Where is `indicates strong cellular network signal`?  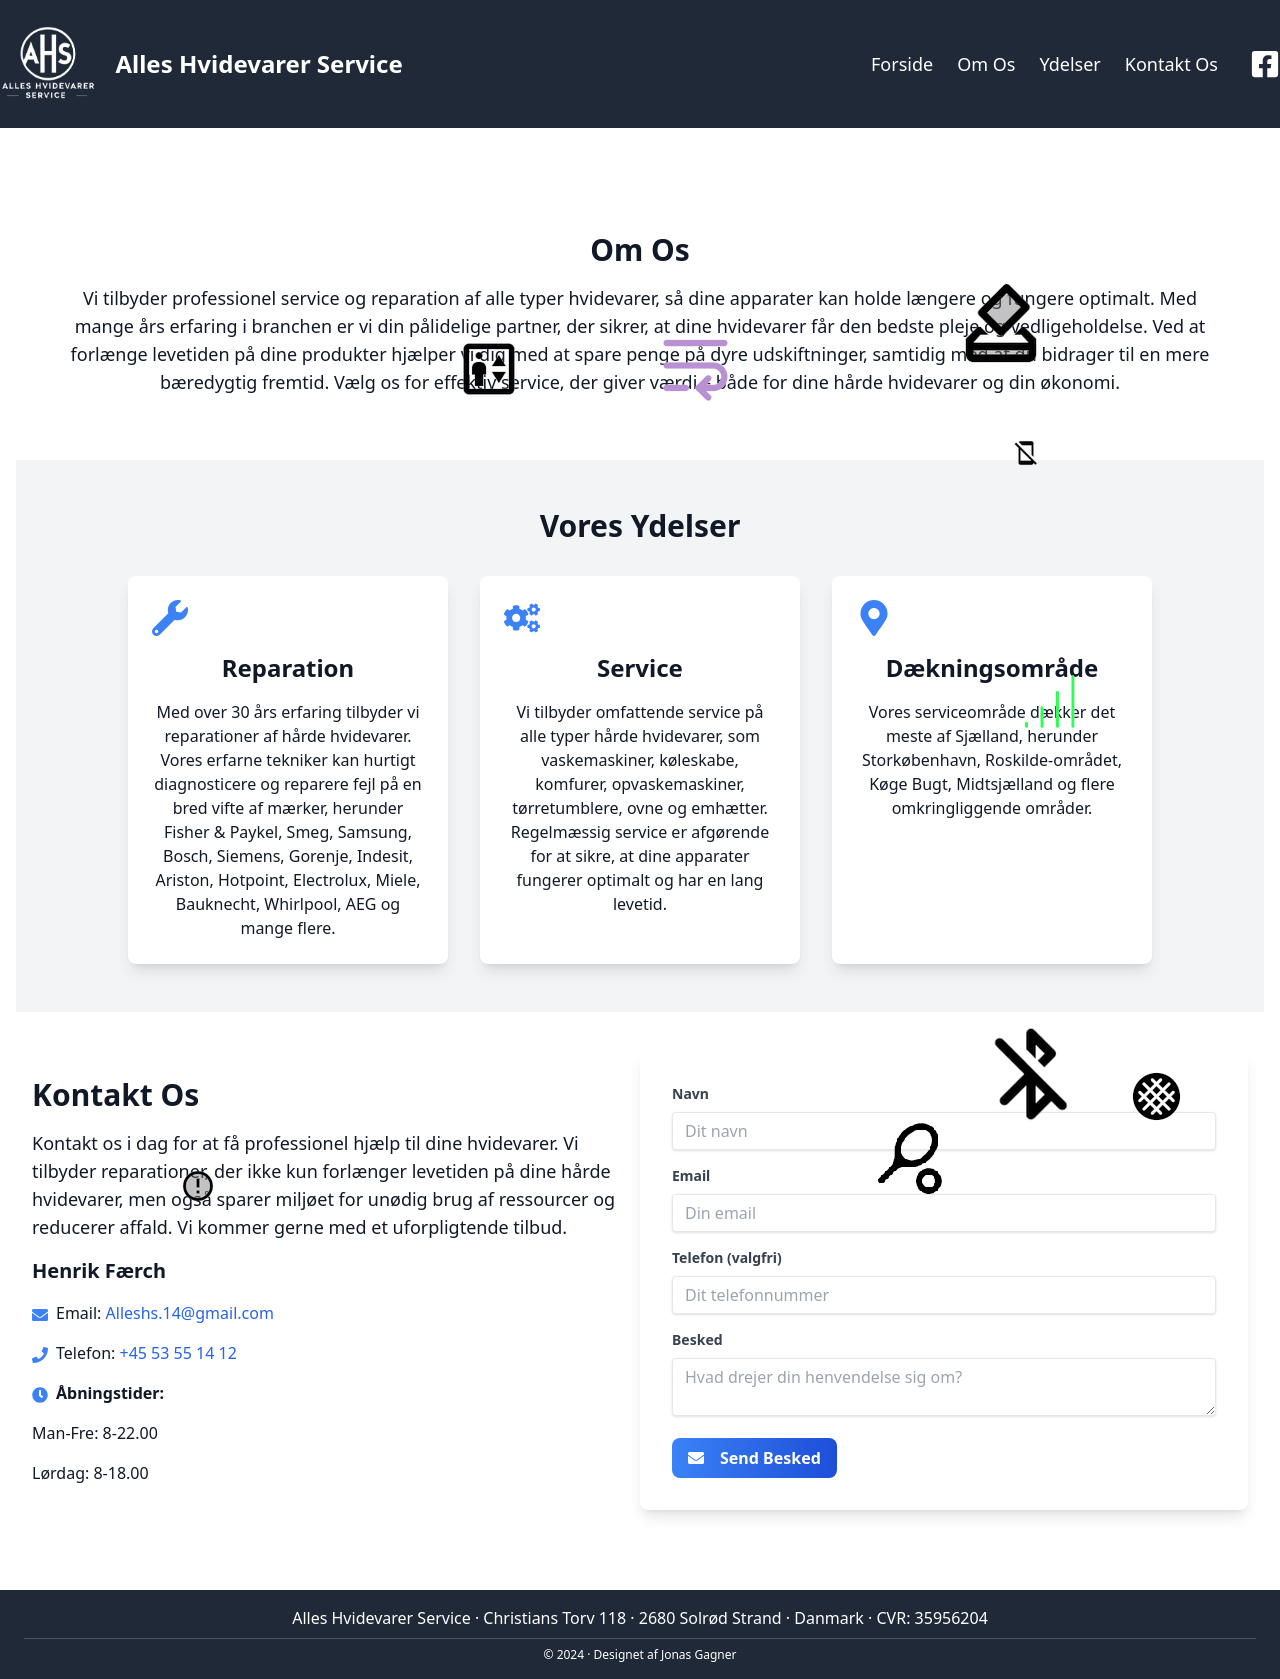
indicates strong cellular network signal is located at coordinates (1060, 698).